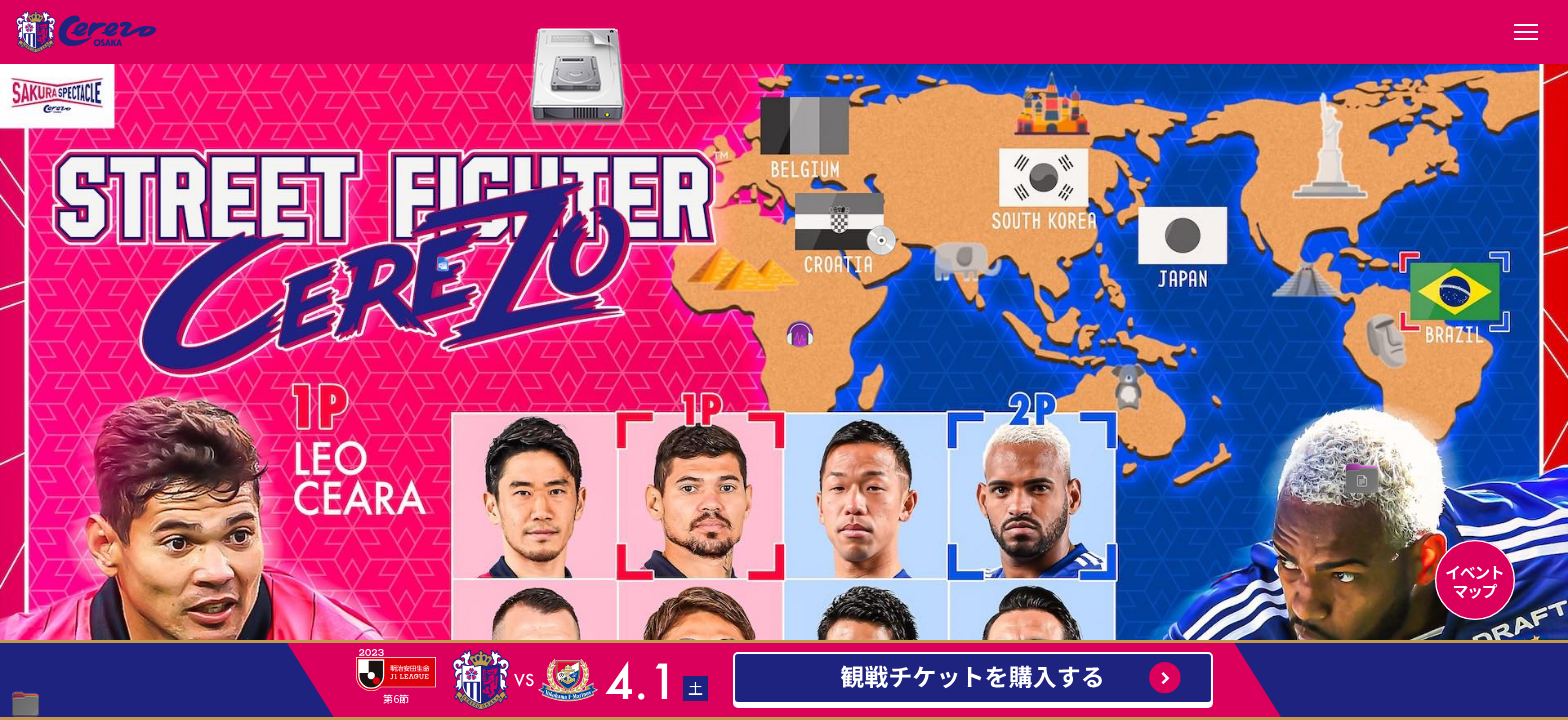  Describe the element at coordinates (25, 703) in the screenshot. I see `open a folder or directory` at that location.